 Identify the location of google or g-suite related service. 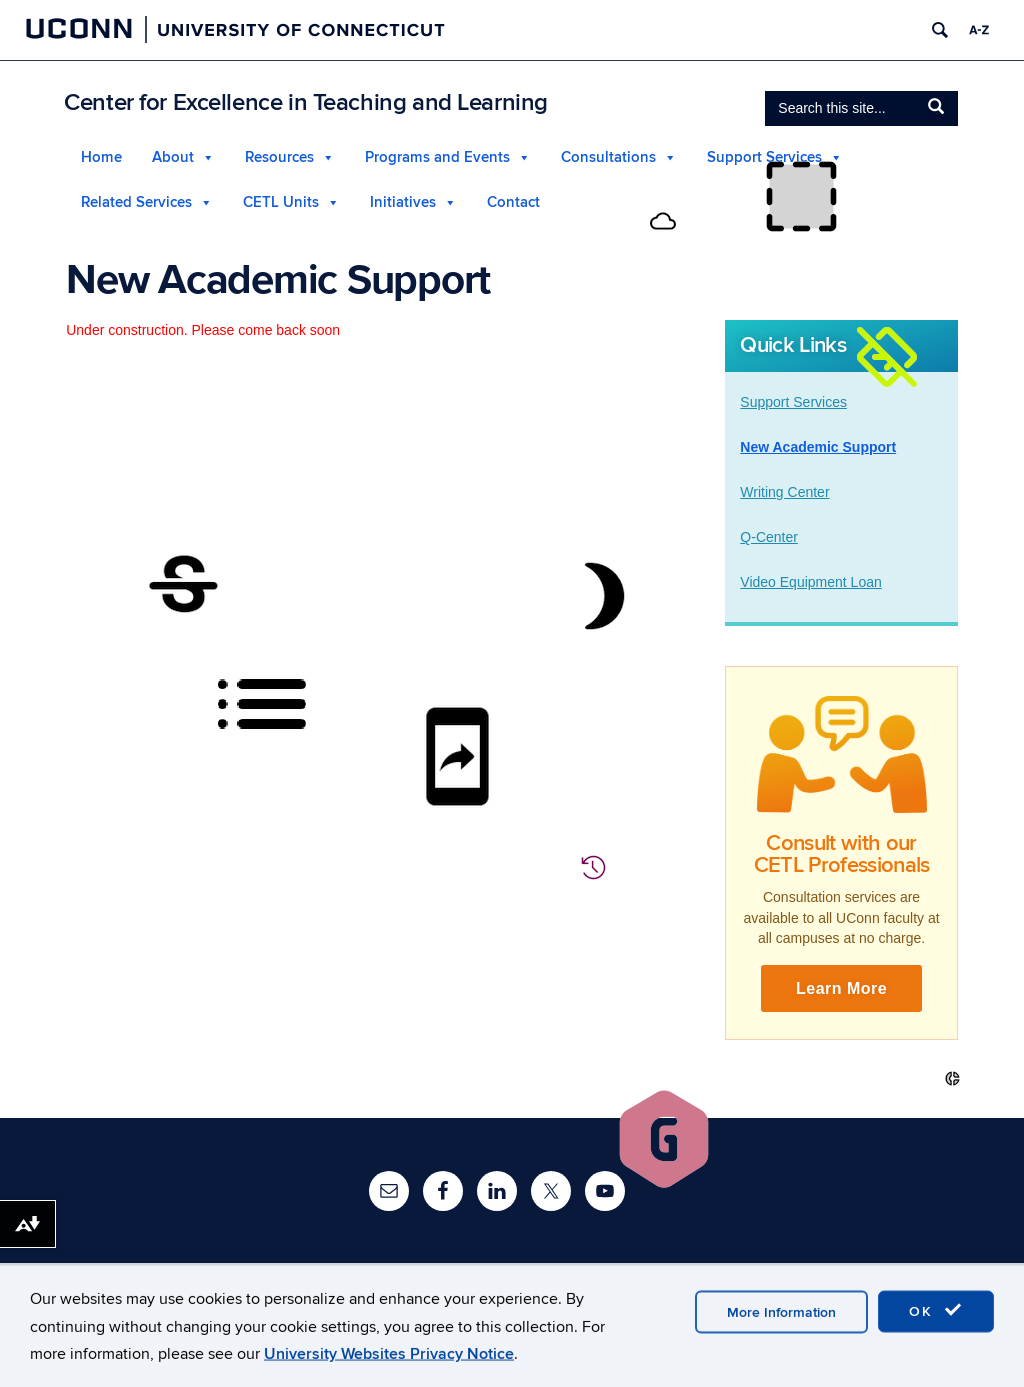
(664, 1139).